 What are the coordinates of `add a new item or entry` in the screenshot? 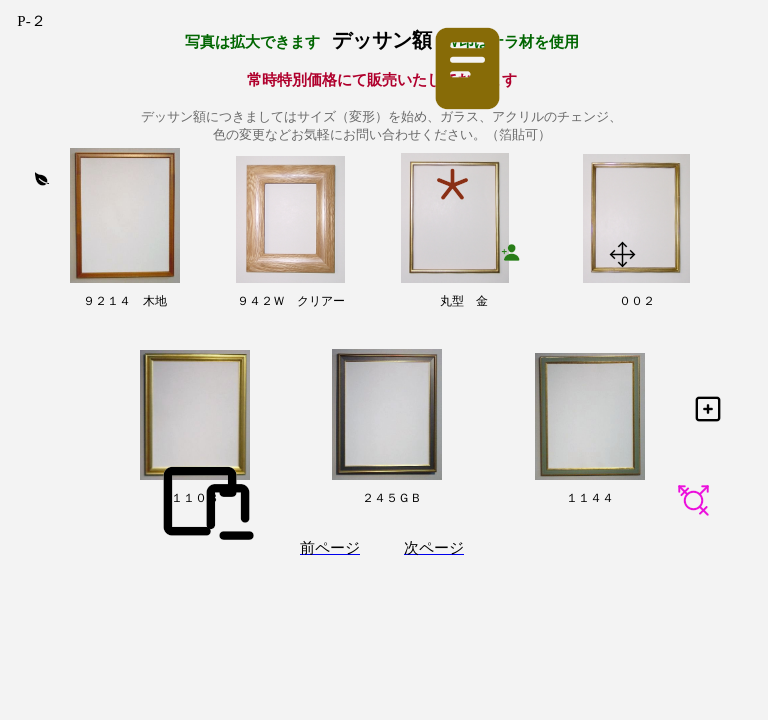 It's located at (708, 409).